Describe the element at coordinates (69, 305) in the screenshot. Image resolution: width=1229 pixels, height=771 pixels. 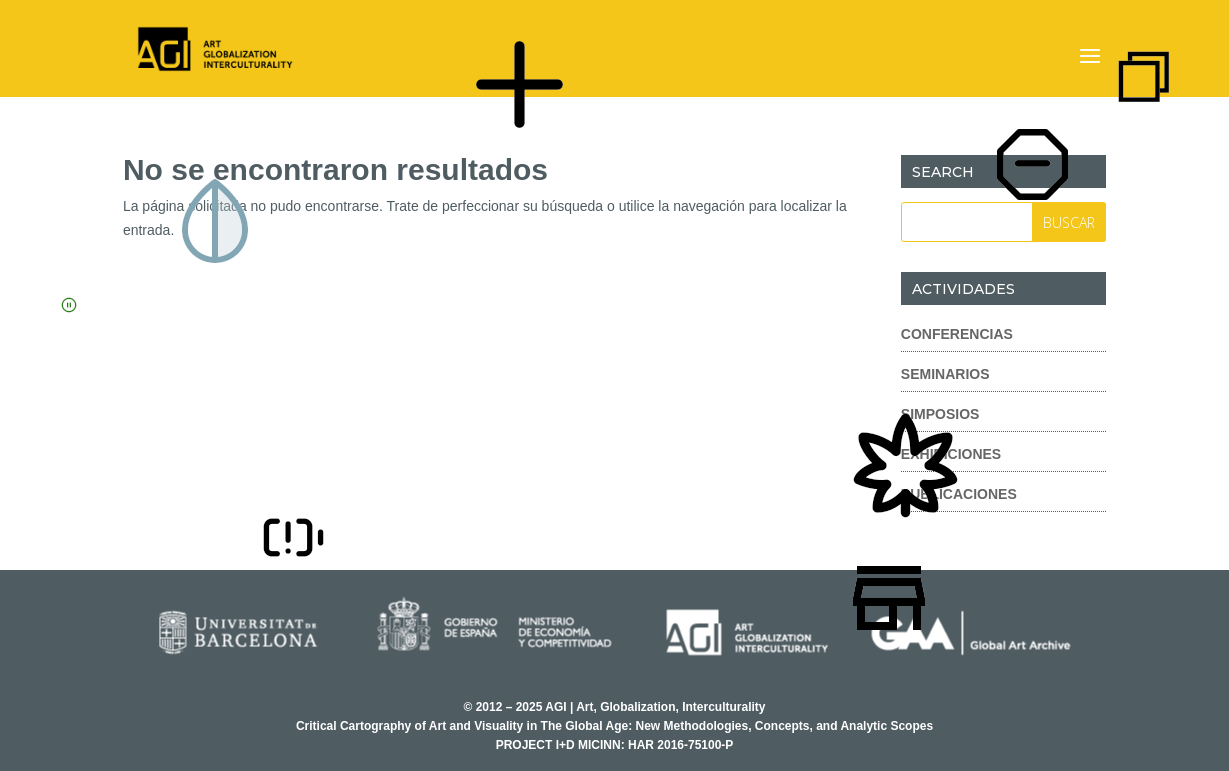
I see `pause media playback` at that location.